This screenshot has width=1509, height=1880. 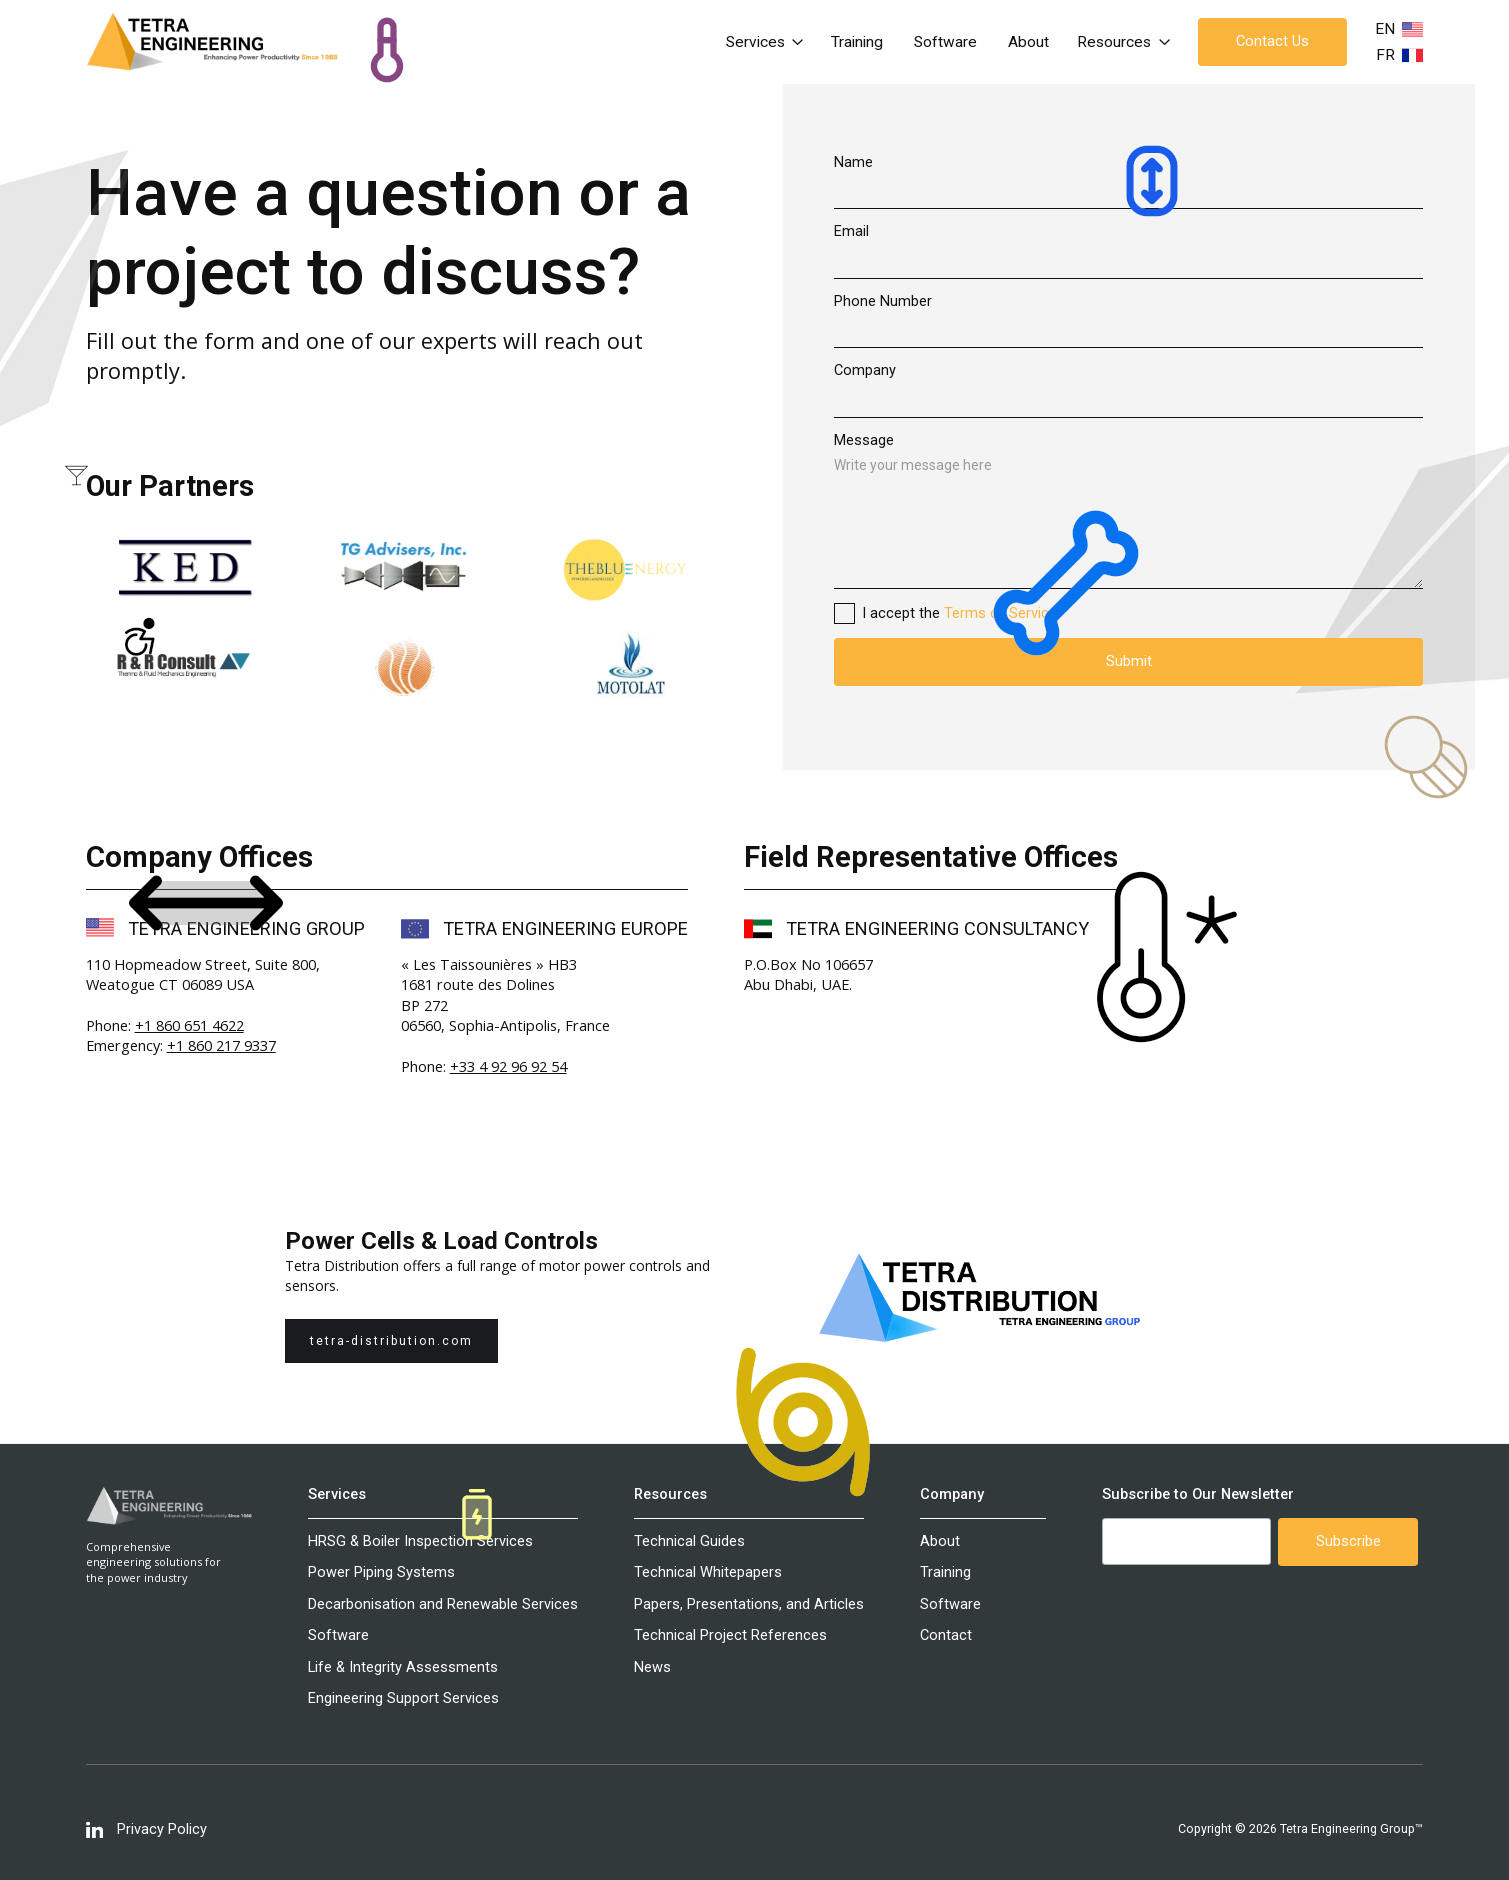 What do you see at coordinates (1152, 181) in the screenshot?
I see `scroll up or down on the page` at bounding box center [1152, 181].